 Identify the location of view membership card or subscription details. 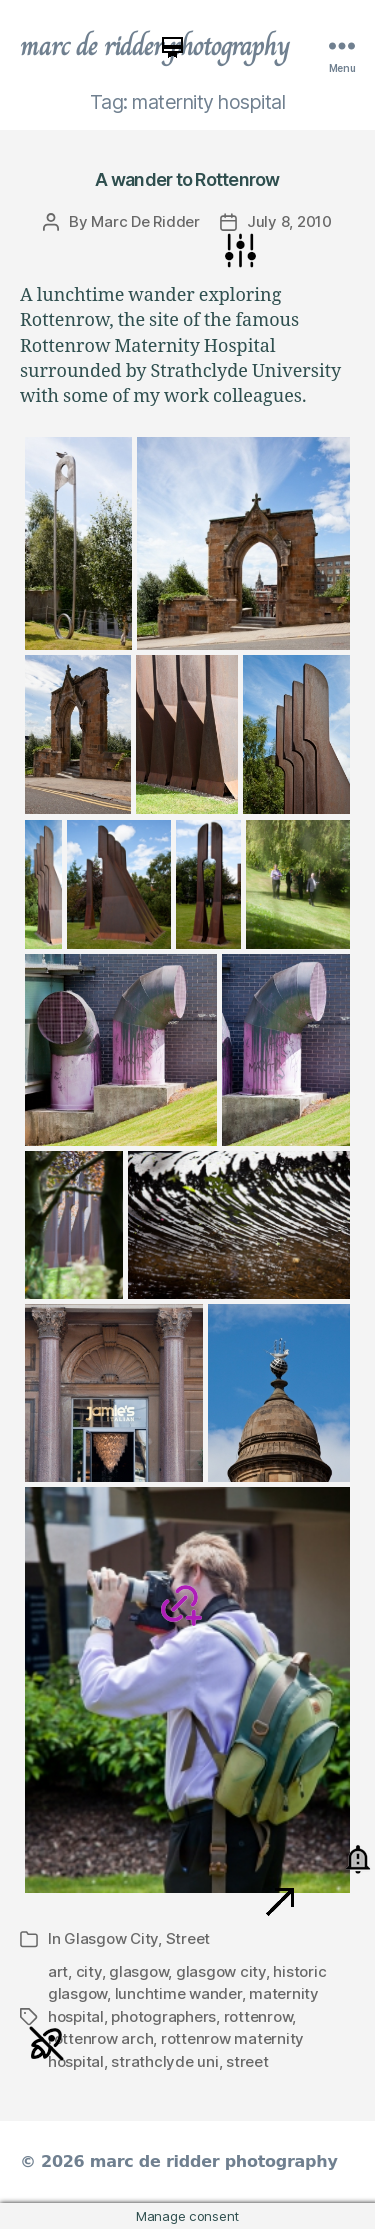
(172, 47).